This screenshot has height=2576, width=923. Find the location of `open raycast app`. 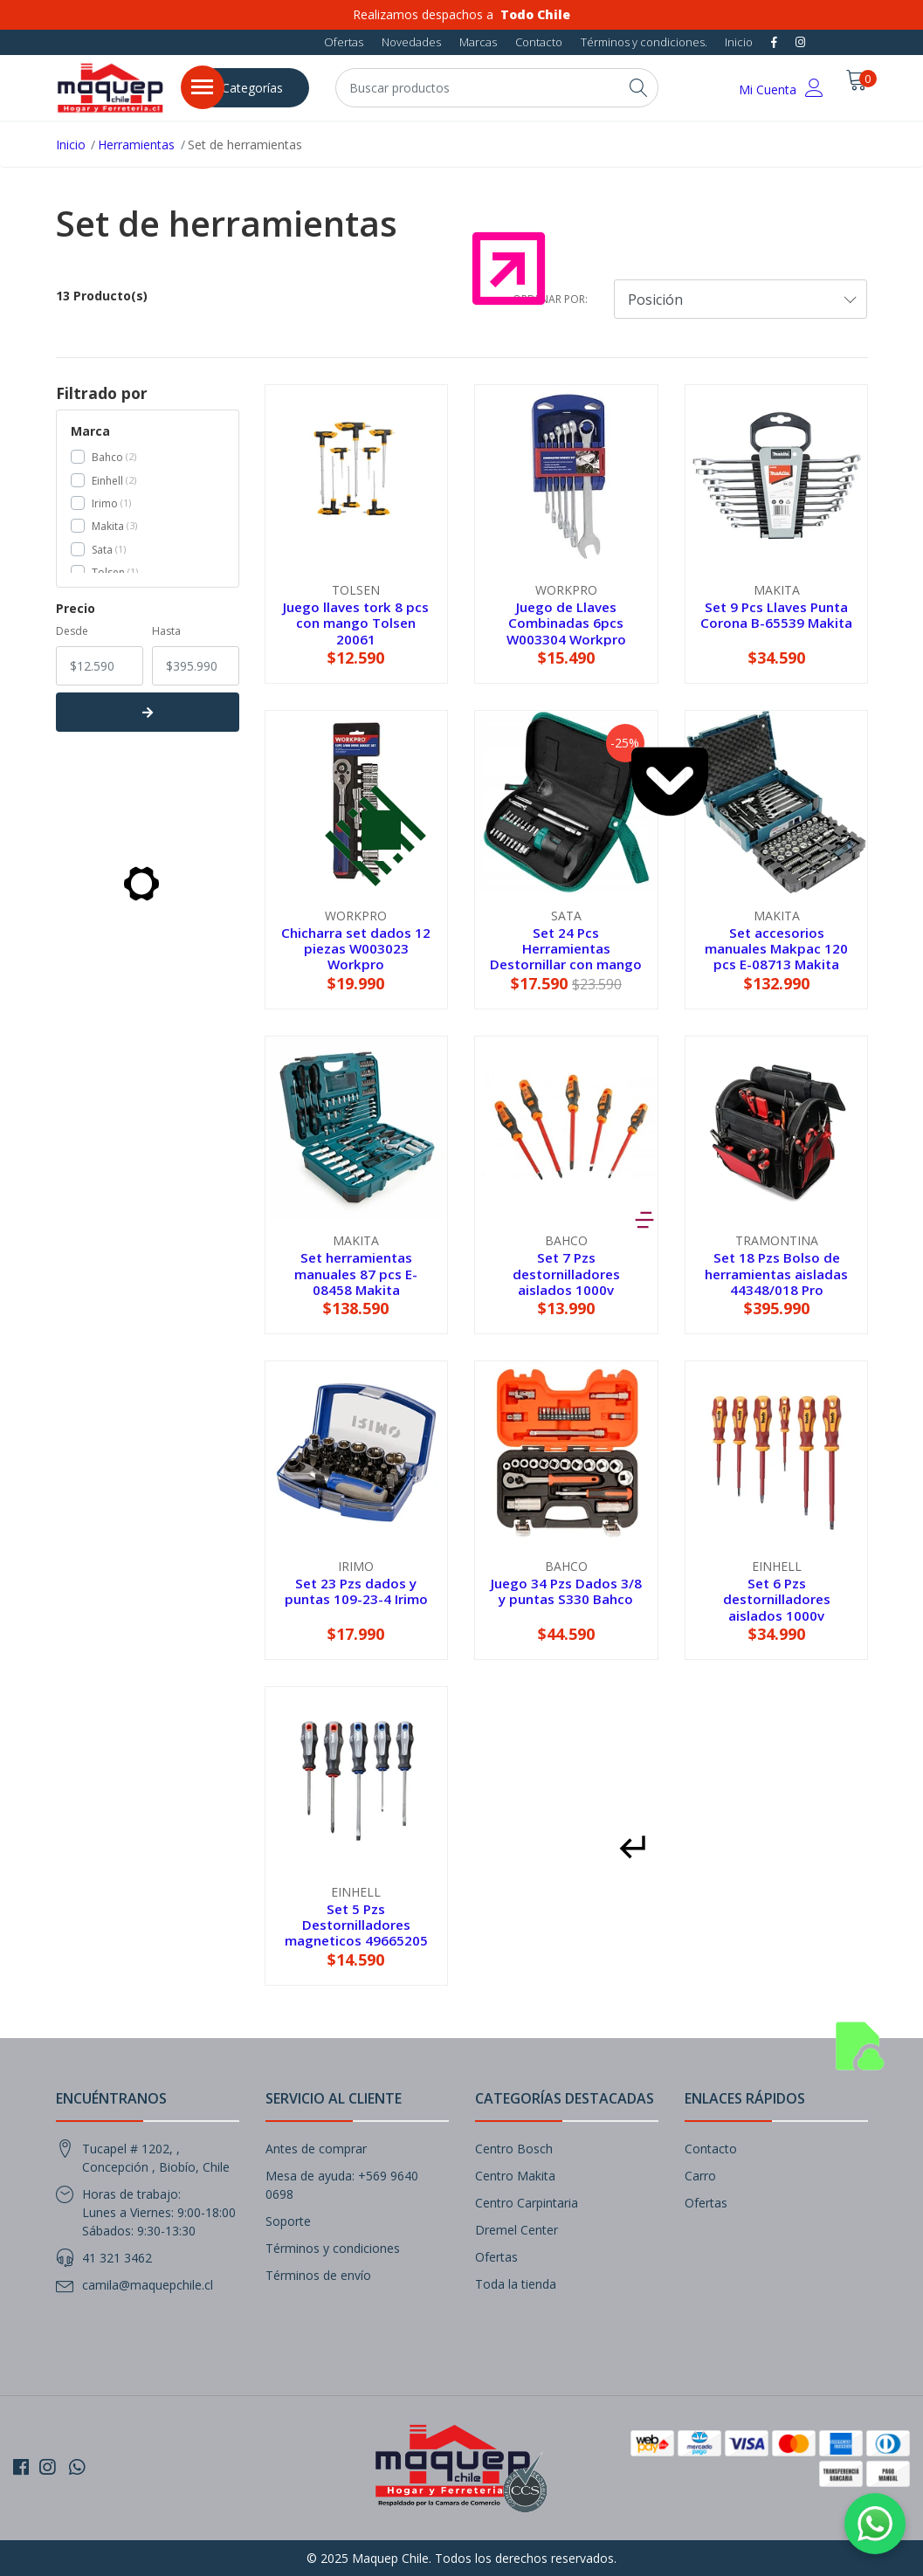

open raycast app is located at coordinates (375, 836).